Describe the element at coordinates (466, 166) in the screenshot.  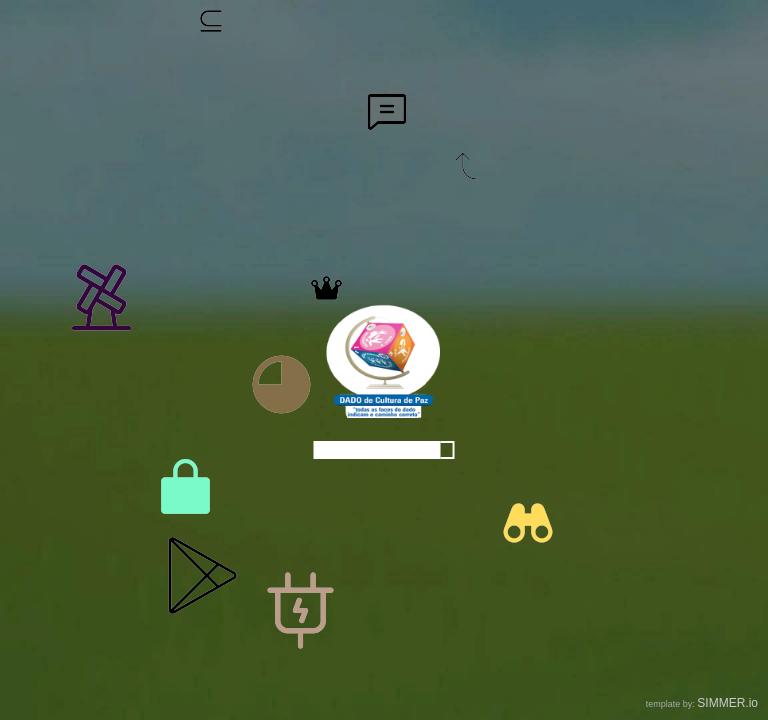
I see `go back and up in navigation hierarchy` at that location.